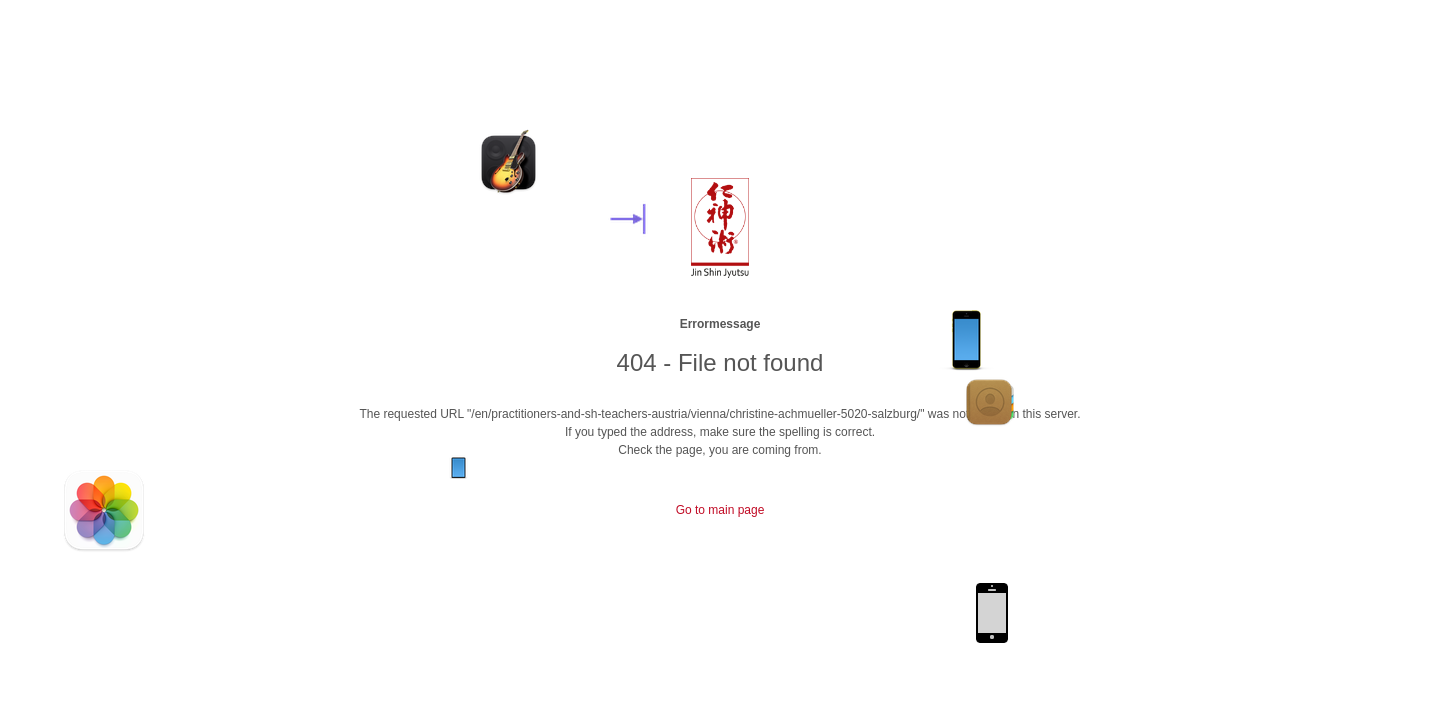  What do you see at coordinates (458, 465) in the screenshot?
I see `iPad Mini device icon` at bounding box center [458, 465].